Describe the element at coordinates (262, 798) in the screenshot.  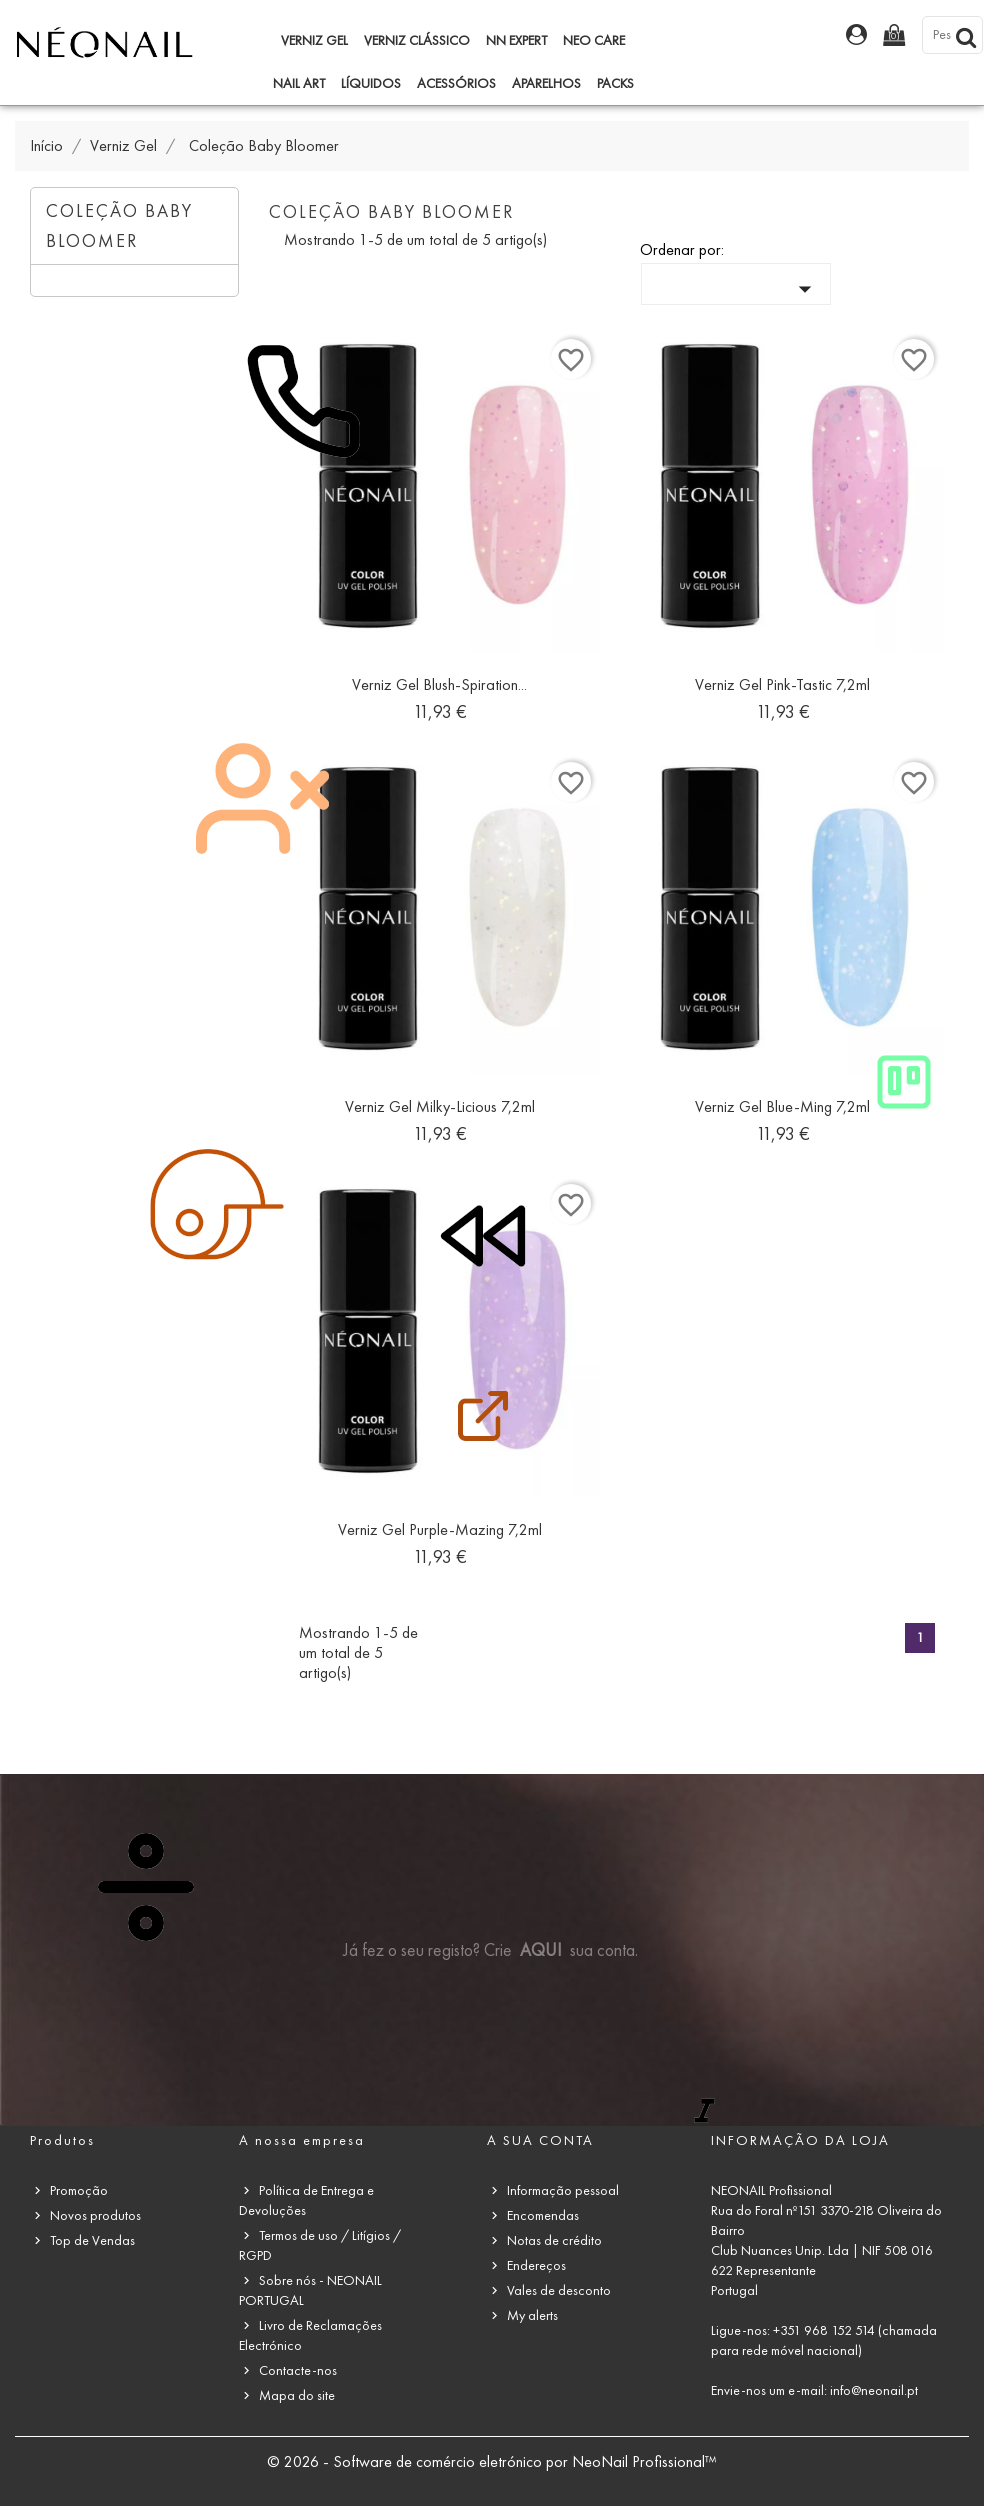
I see `remove a user from your contacts` at that location.